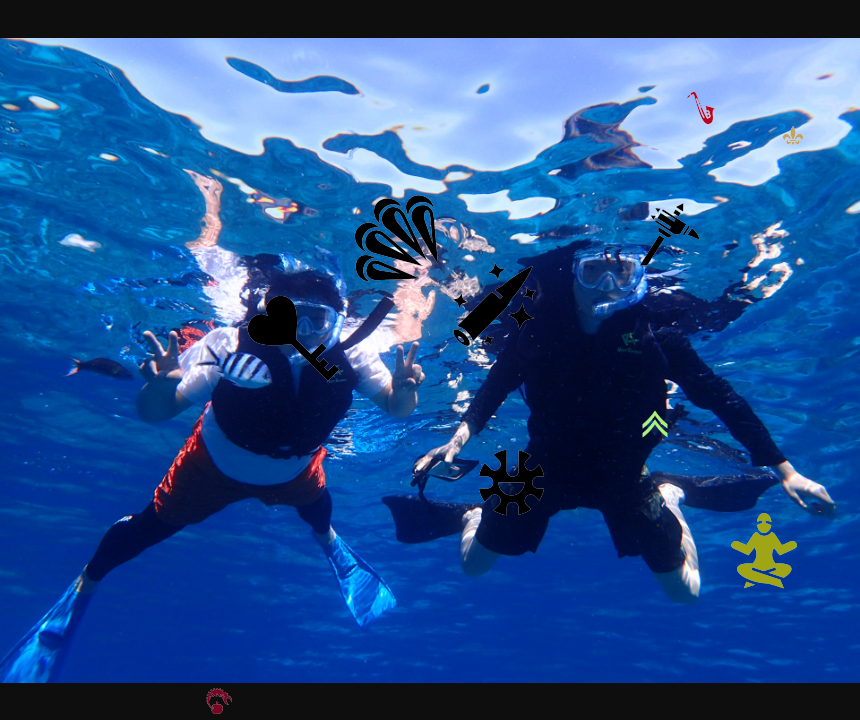 The height and width of the screenshot is (720, 860). Describe the element at coordinates (397, 238) in the screenshot. I see `select claw or slash attack ability` at that location.